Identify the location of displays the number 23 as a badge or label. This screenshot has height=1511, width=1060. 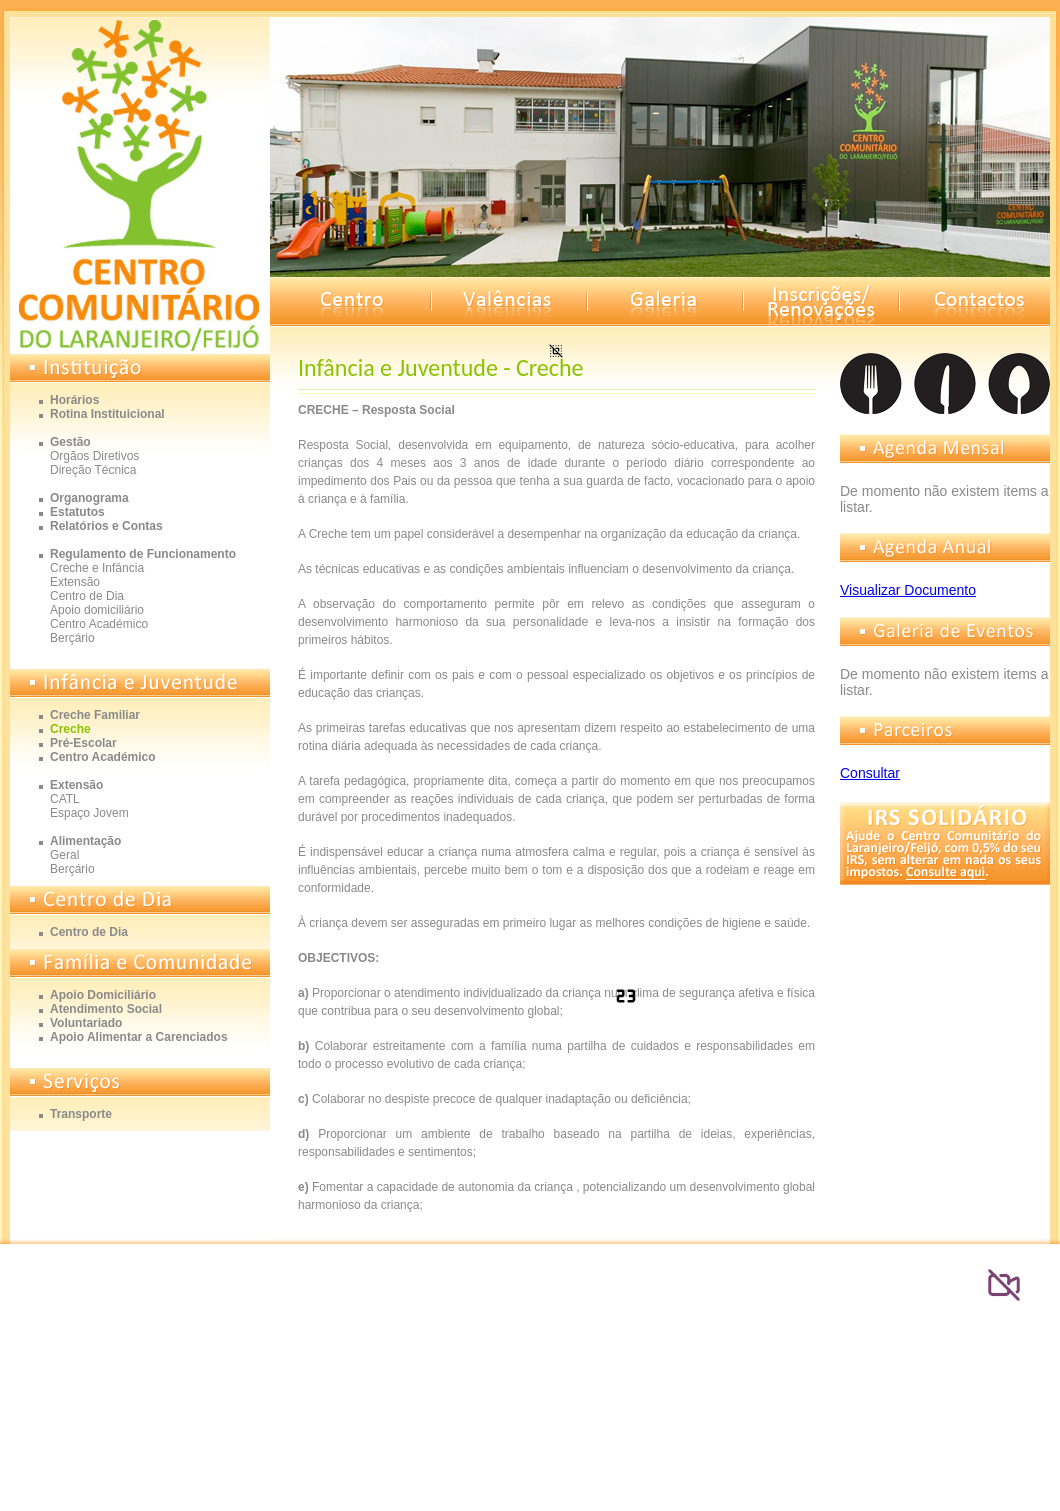
(626, 996).